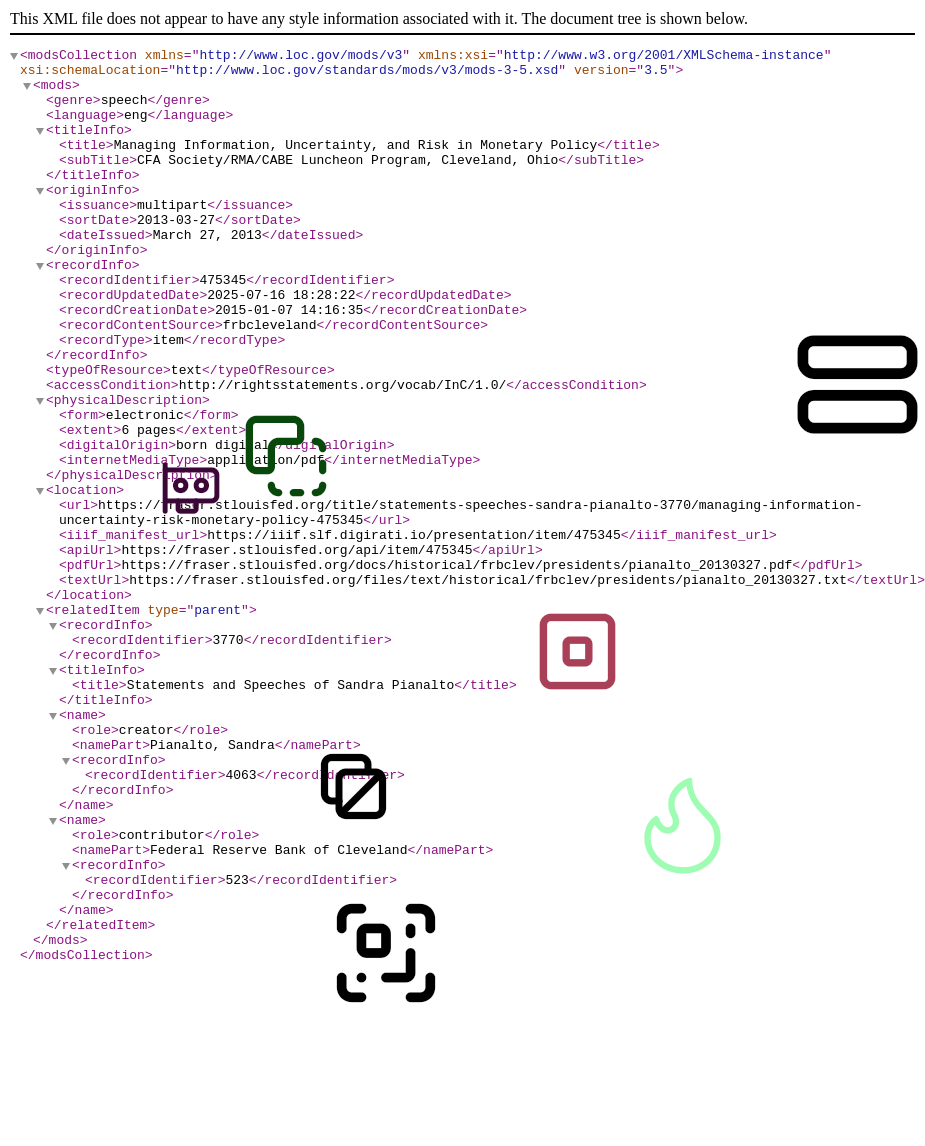 Image resolution: width=925 pixels, height=1146 pixels. I want to click on subtract or remove a selected shape, so click(286, 456).